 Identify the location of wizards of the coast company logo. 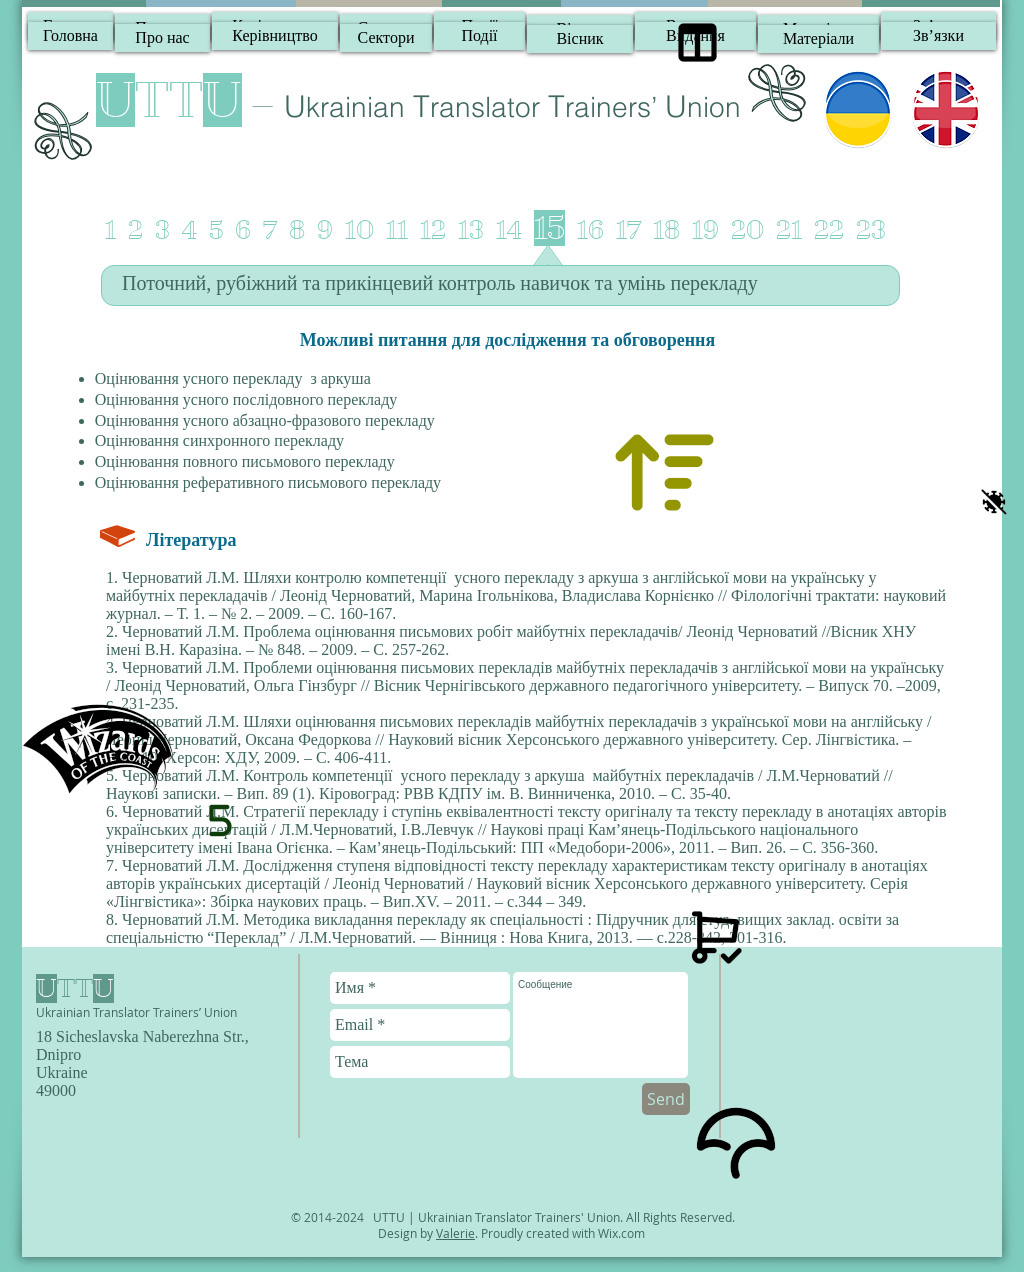
(98, 749).